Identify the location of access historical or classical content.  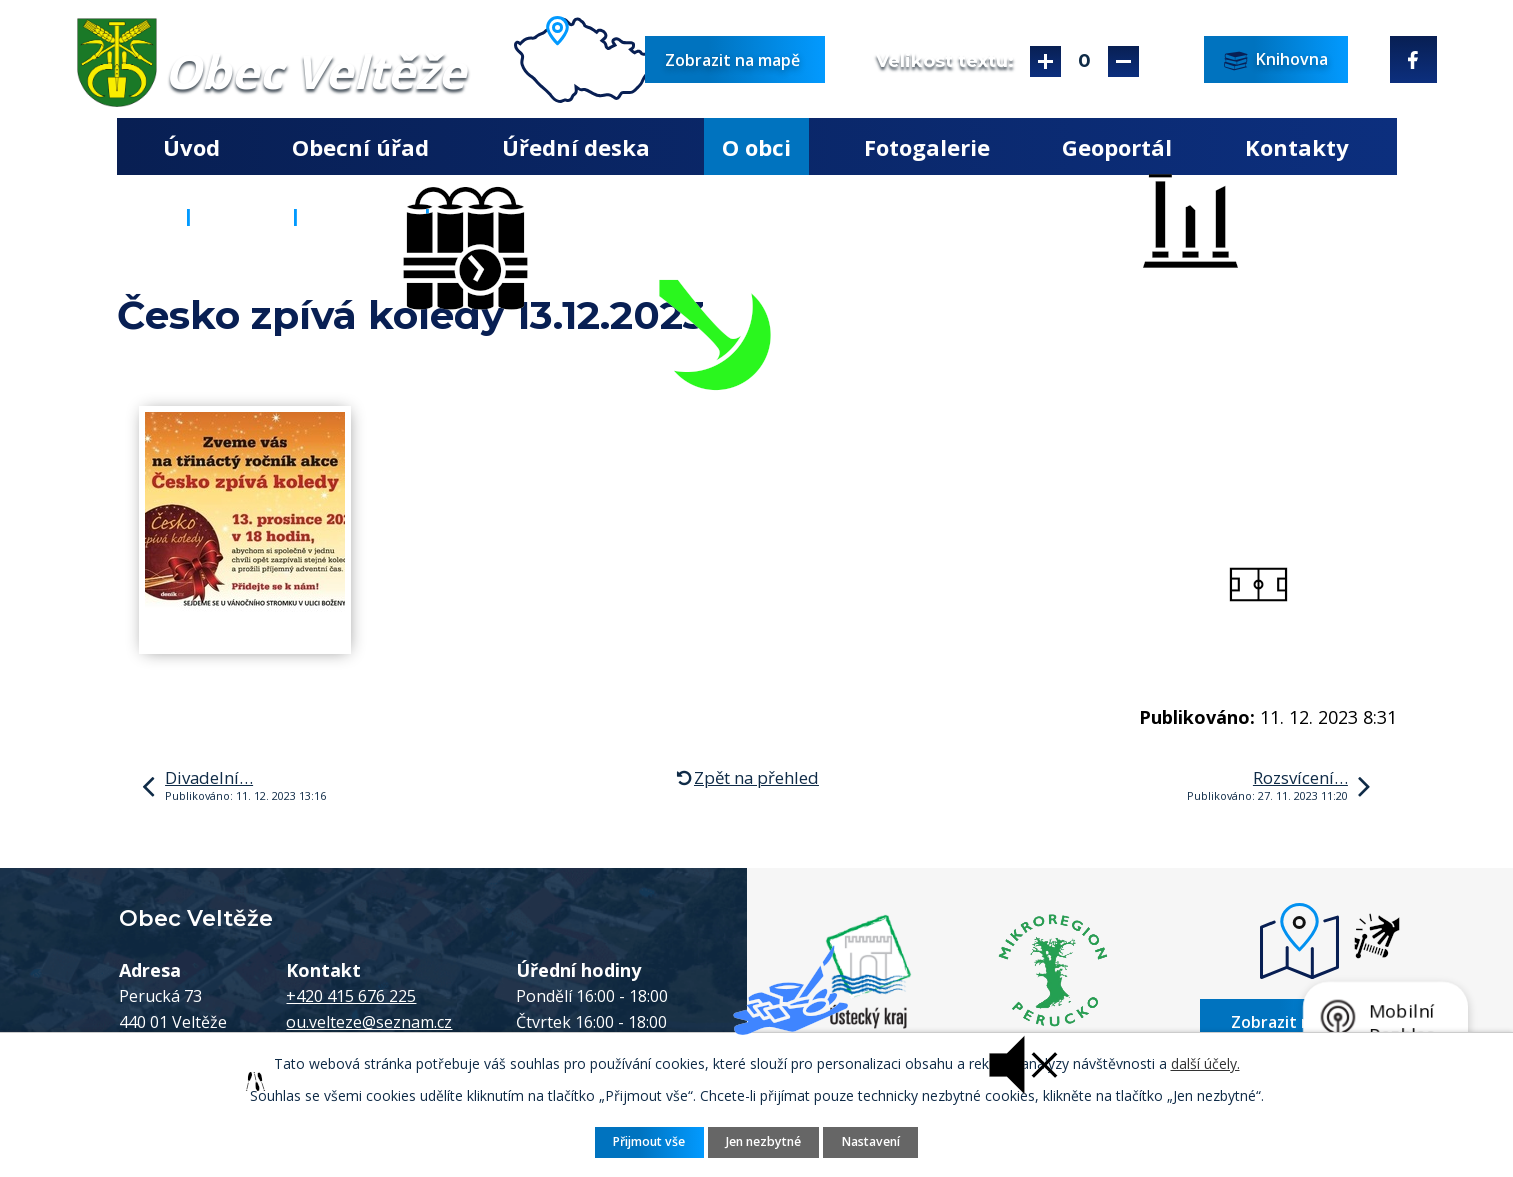
(1190, 219).